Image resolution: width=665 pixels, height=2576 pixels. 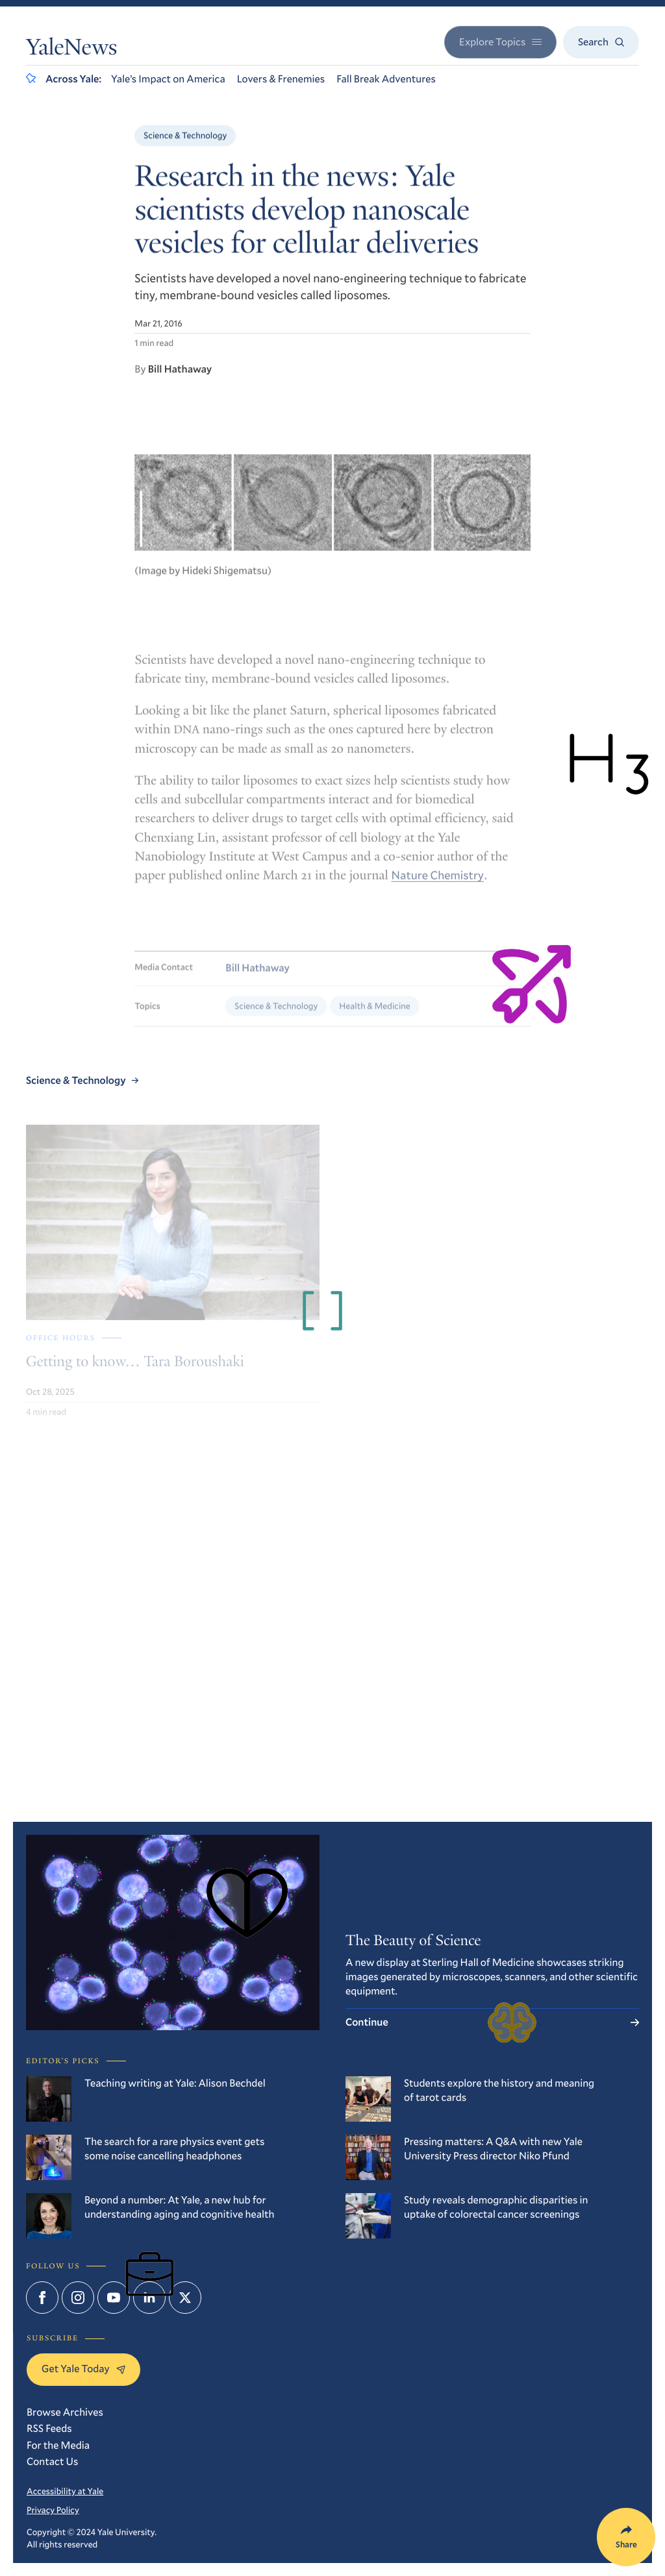 I want to click on indicates partial like or favorite status, so click(x=247, y=1900).